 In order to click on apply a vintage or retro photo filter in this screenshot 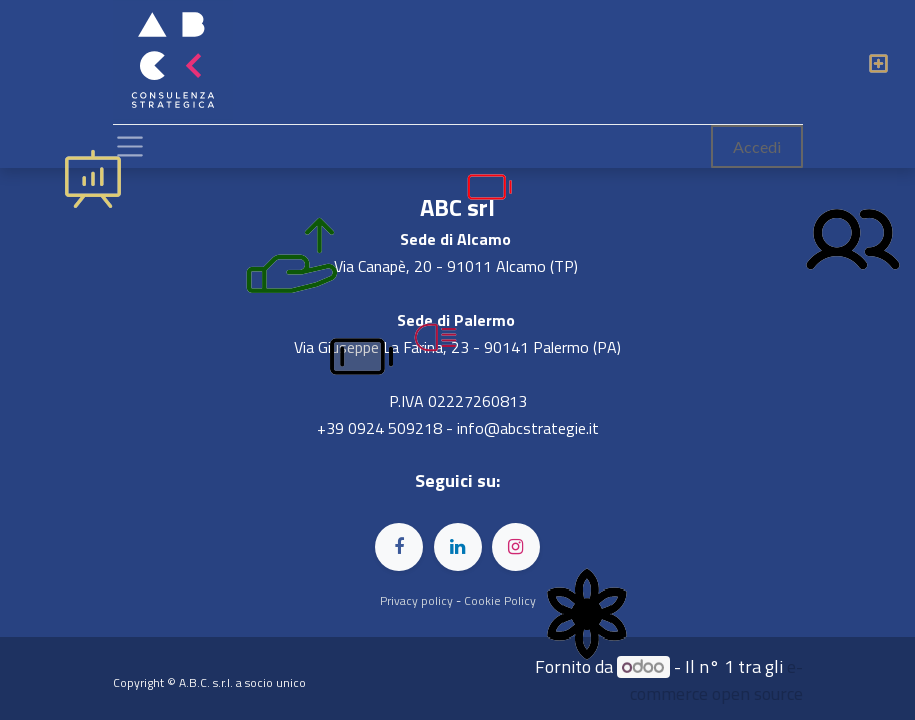, I will do `click(587, 614)`.